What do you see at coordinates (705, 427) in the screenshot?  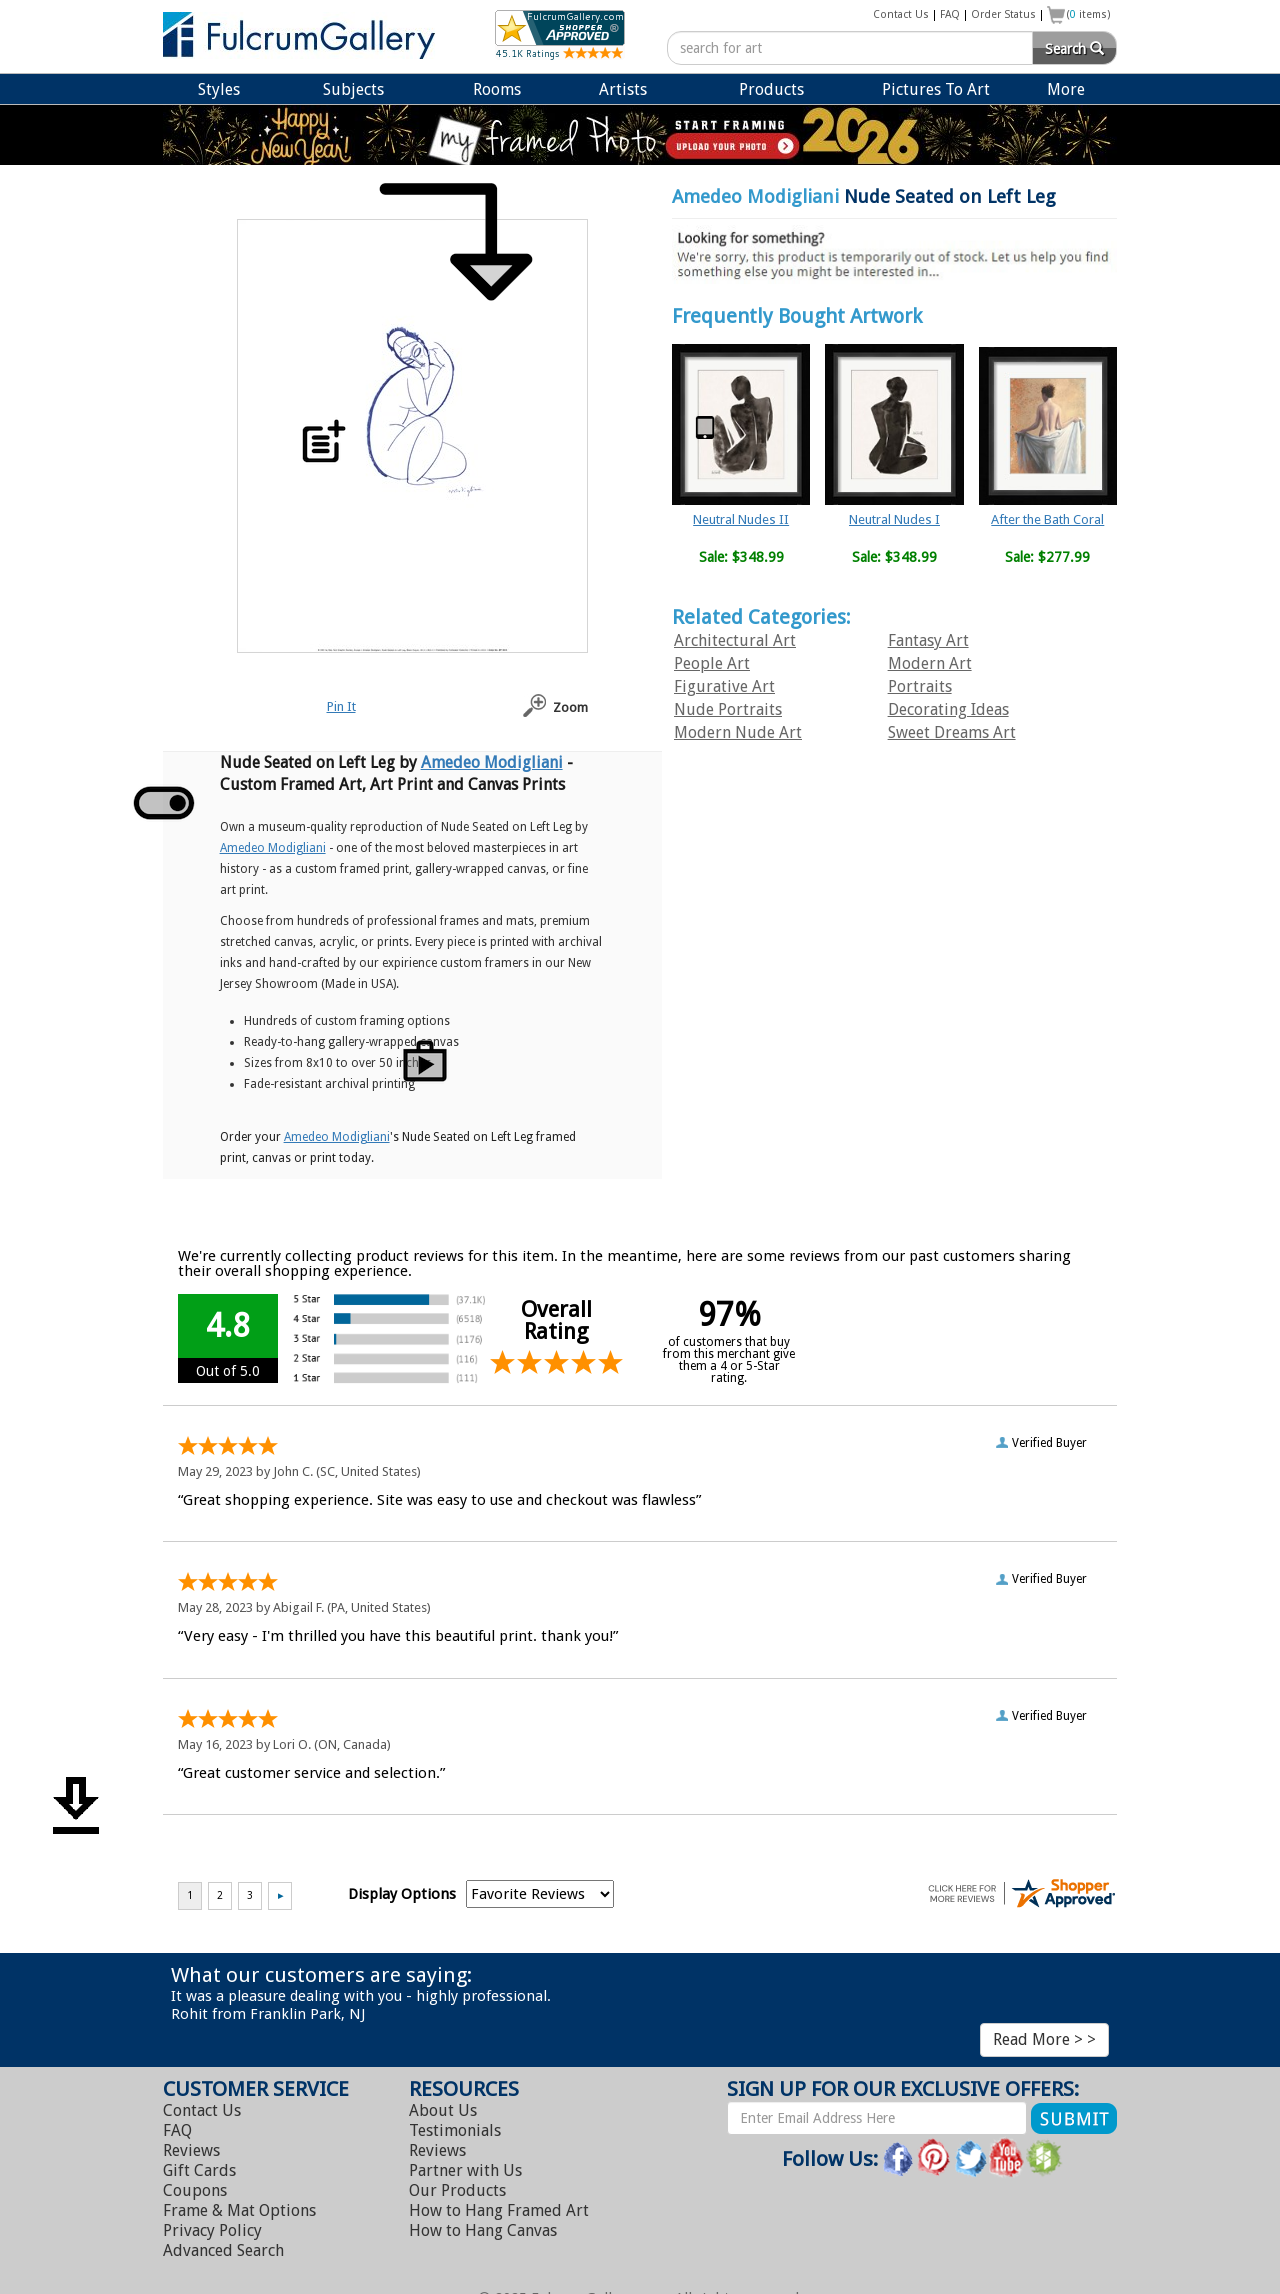 I see `switch to tablet view` at bounding box center [705, 427].